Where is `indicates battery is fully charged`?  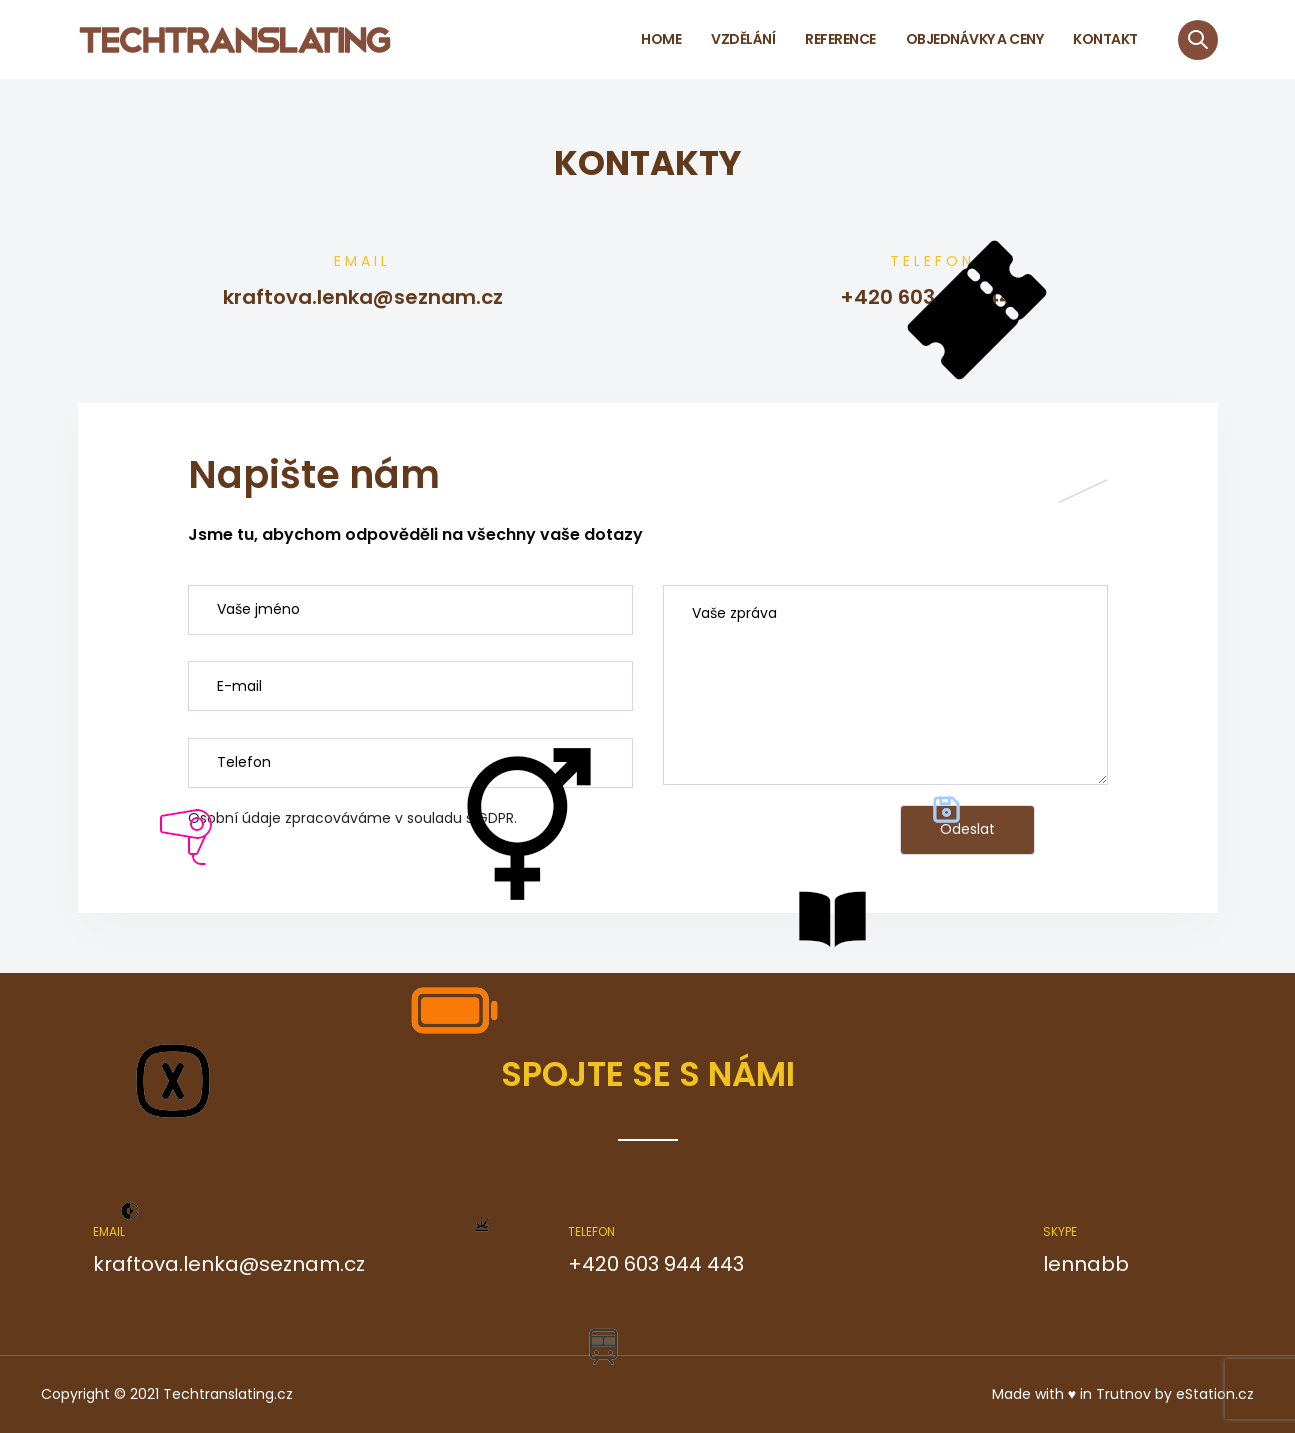 indicates battery is fully charged is located at coordinates (454, 1010).